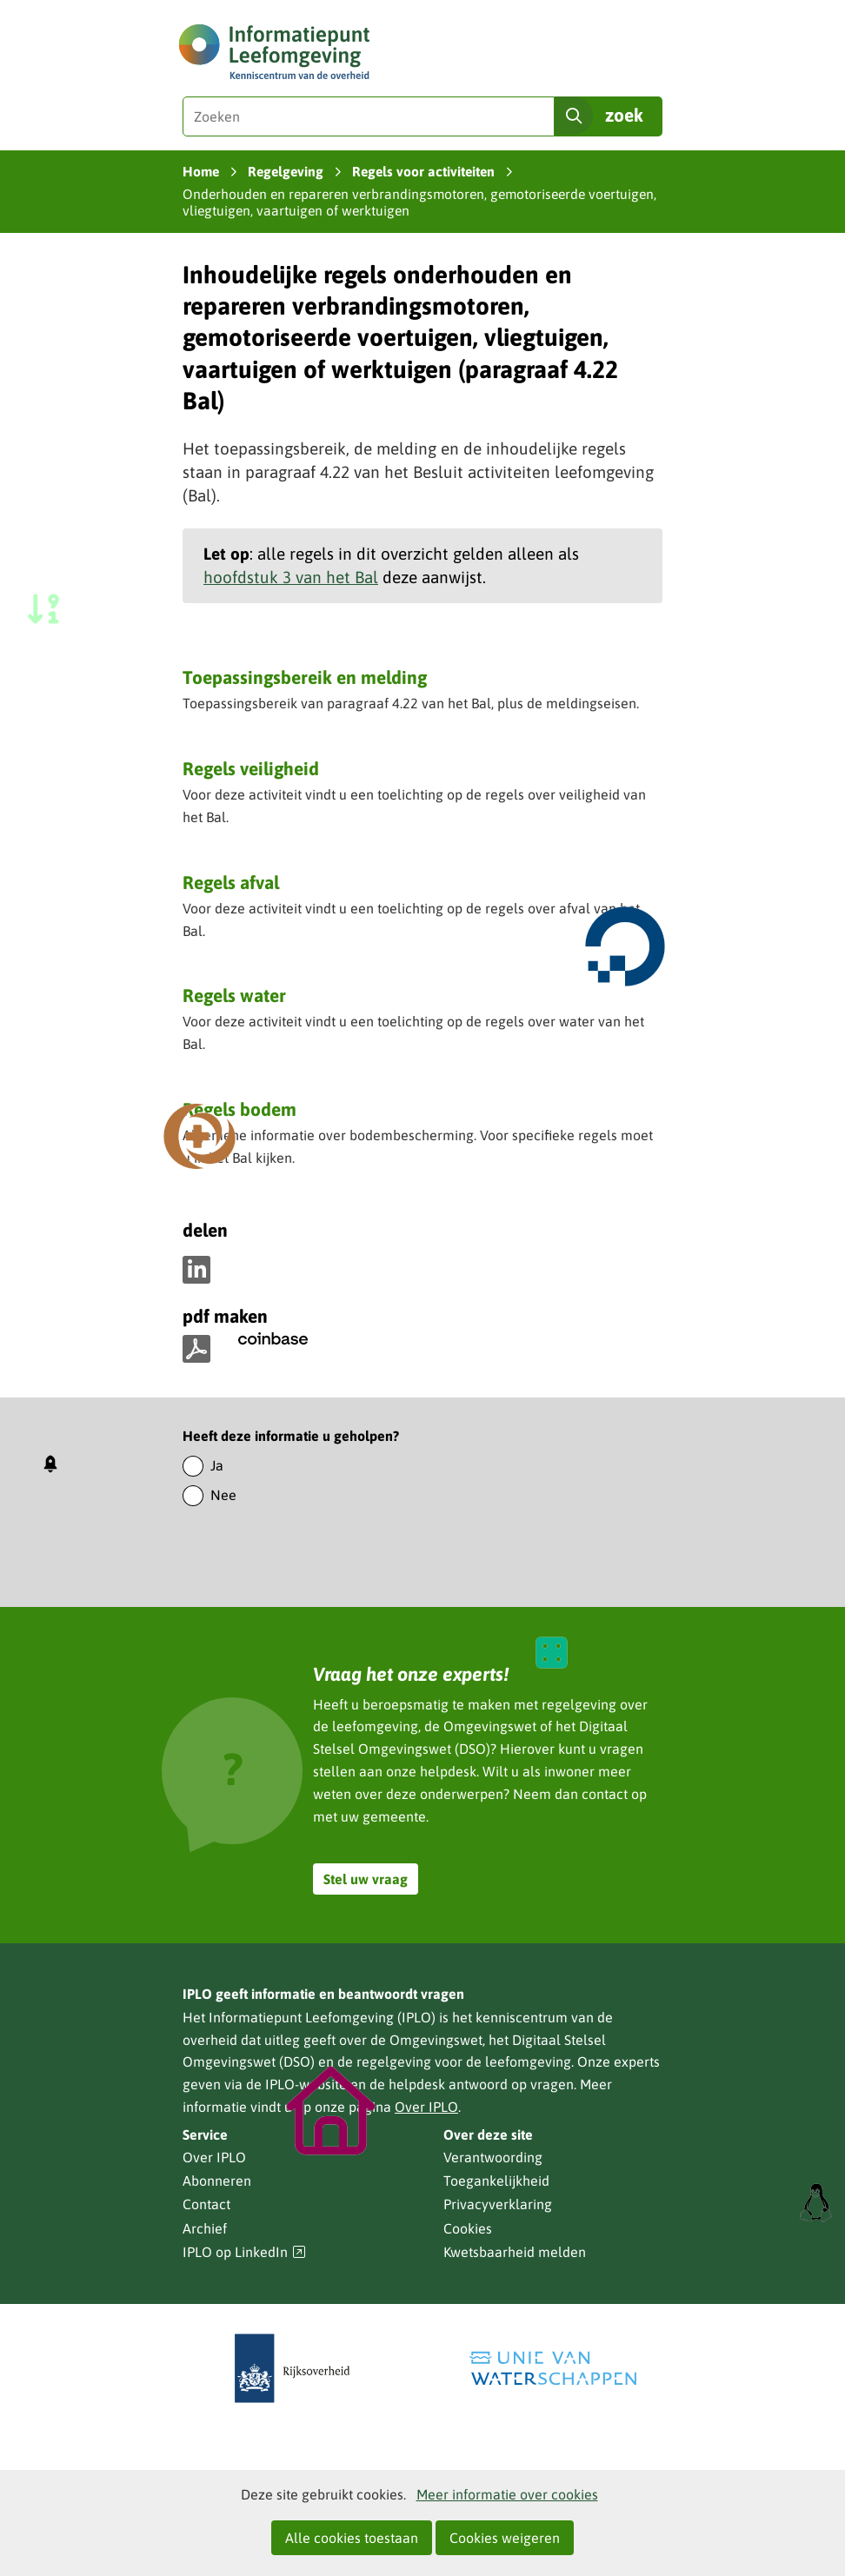 Image resolution: width=845 pixels, height=2576 pixels. Describe the element at coordinates (273, 1338) in the screenshot. I see `open the Coinbase app` at that location.